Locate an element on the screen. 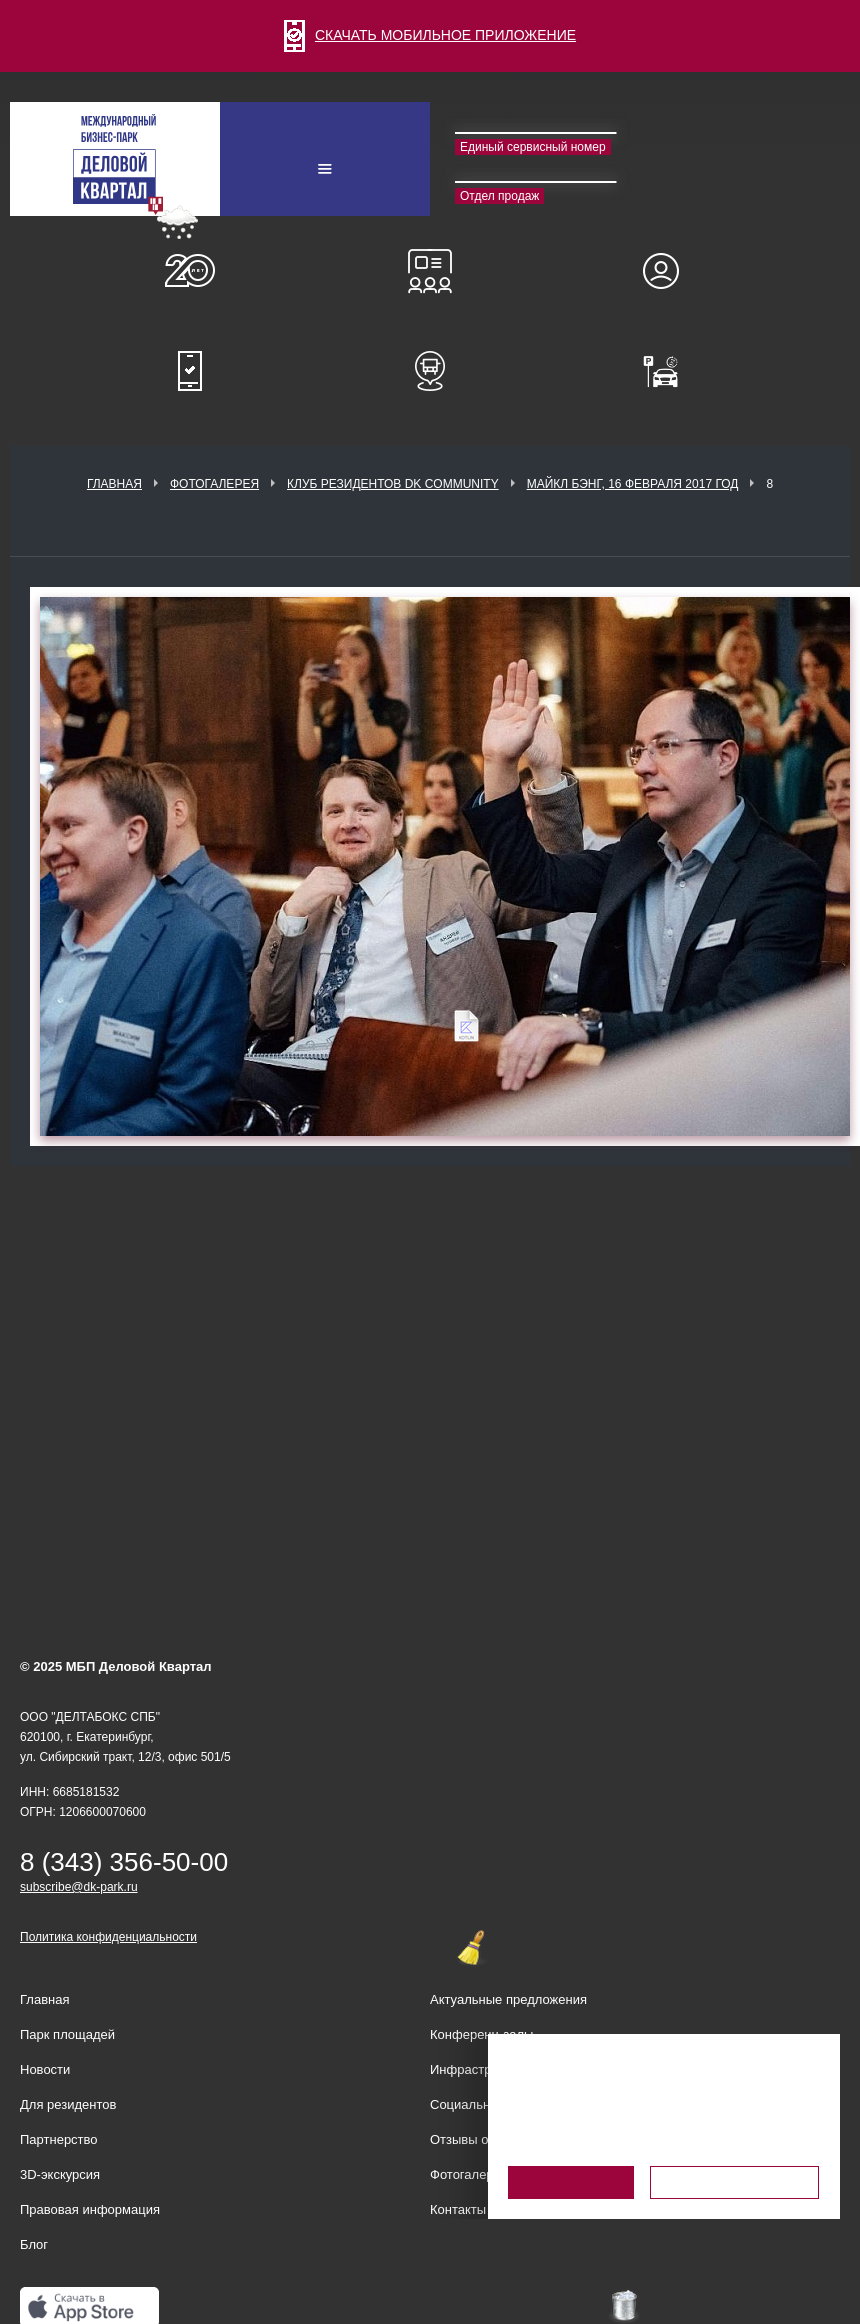 The width and height of the screenshot is (860, 2324). clear all items or entries is located at coordinates (473, 1948).